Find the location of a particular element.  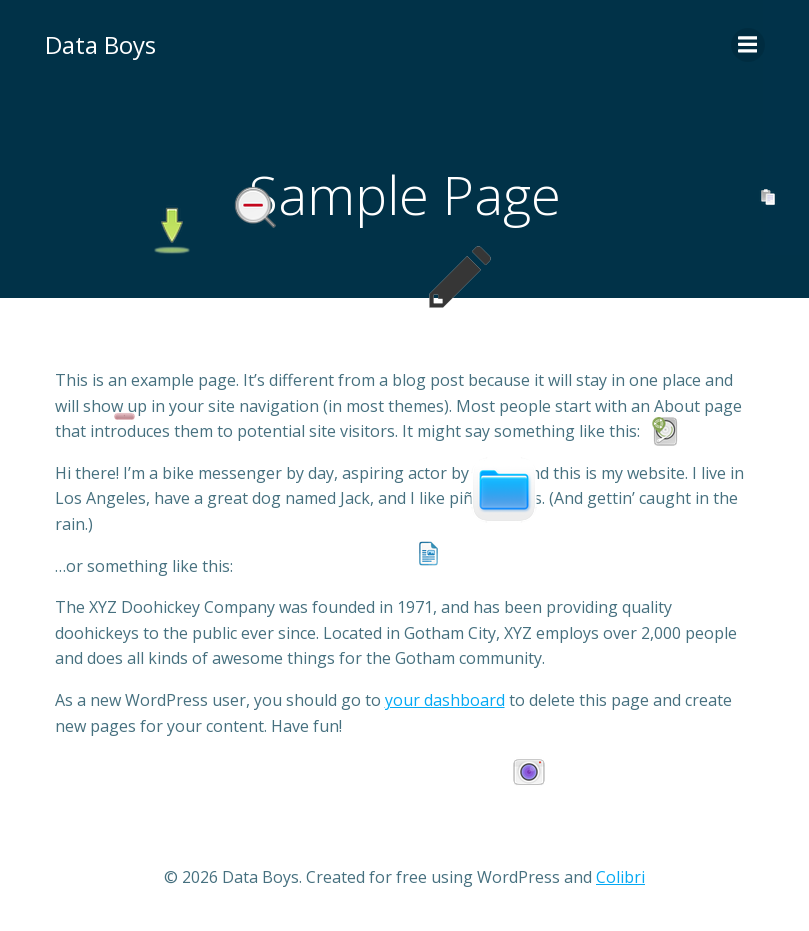

connect to a bluetooth speaker is located at coordinates (124, 416).